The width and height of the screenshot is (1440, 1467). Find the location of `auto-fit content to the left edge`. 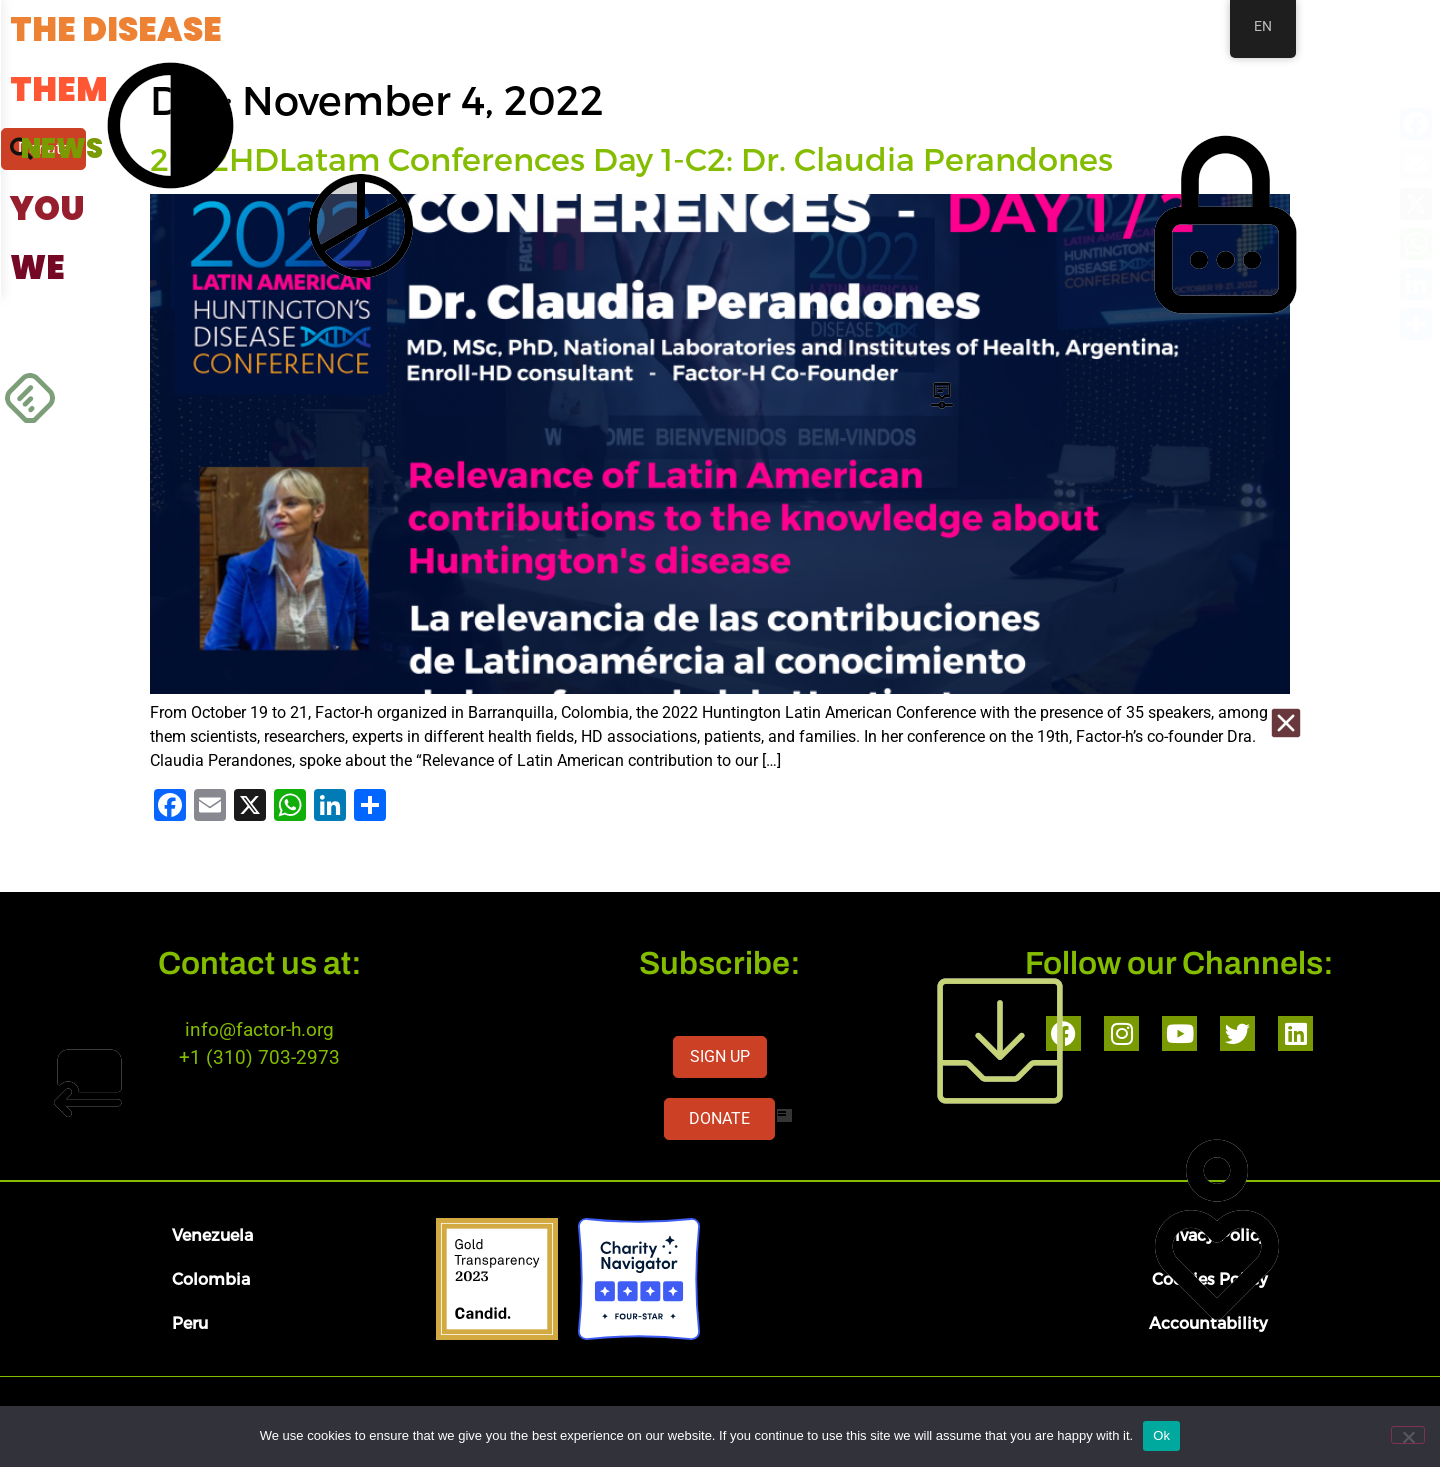

auto-fit content to the left edge is located at coordinates (89, 1081).